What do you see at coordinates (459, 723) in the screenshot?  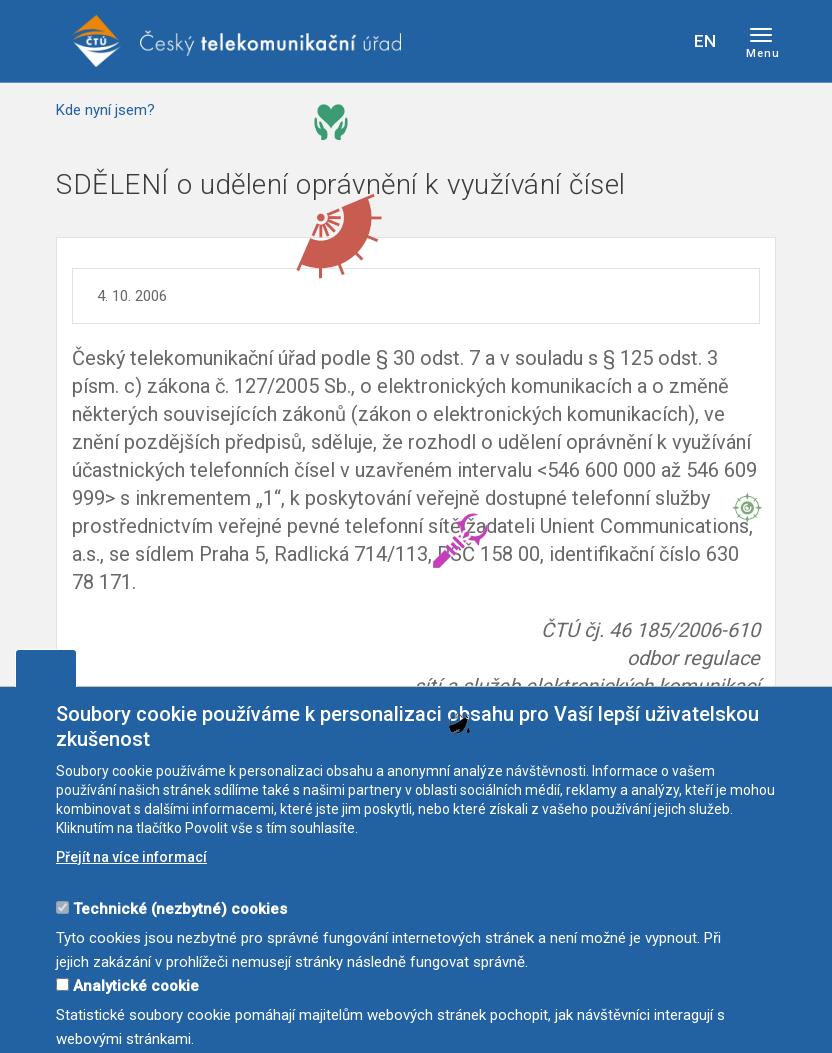 I see `equip or use waterskin item` at bounding box center [459, 723].